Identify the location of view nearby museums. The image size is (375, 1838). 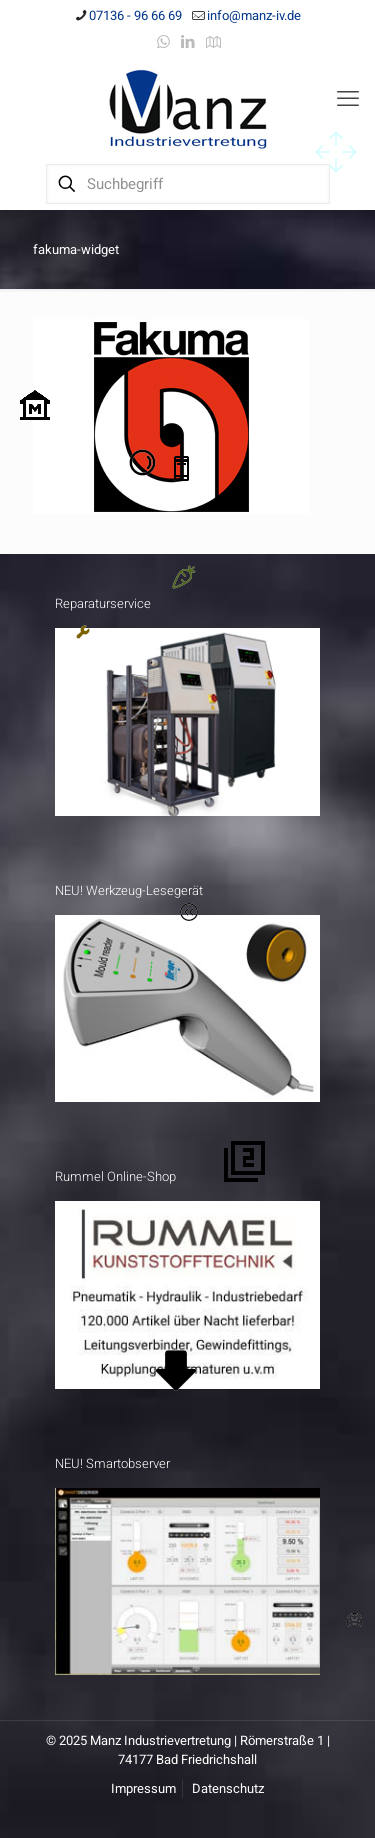
(35, 405).